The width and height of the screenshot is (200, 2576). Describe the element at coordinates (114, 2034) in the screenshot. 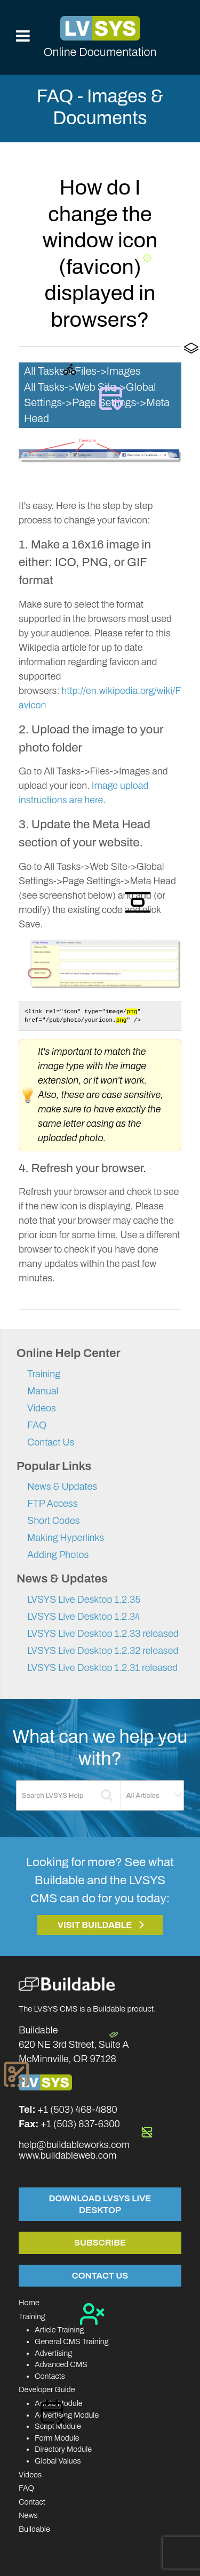

I see `access help or support options` at that location.